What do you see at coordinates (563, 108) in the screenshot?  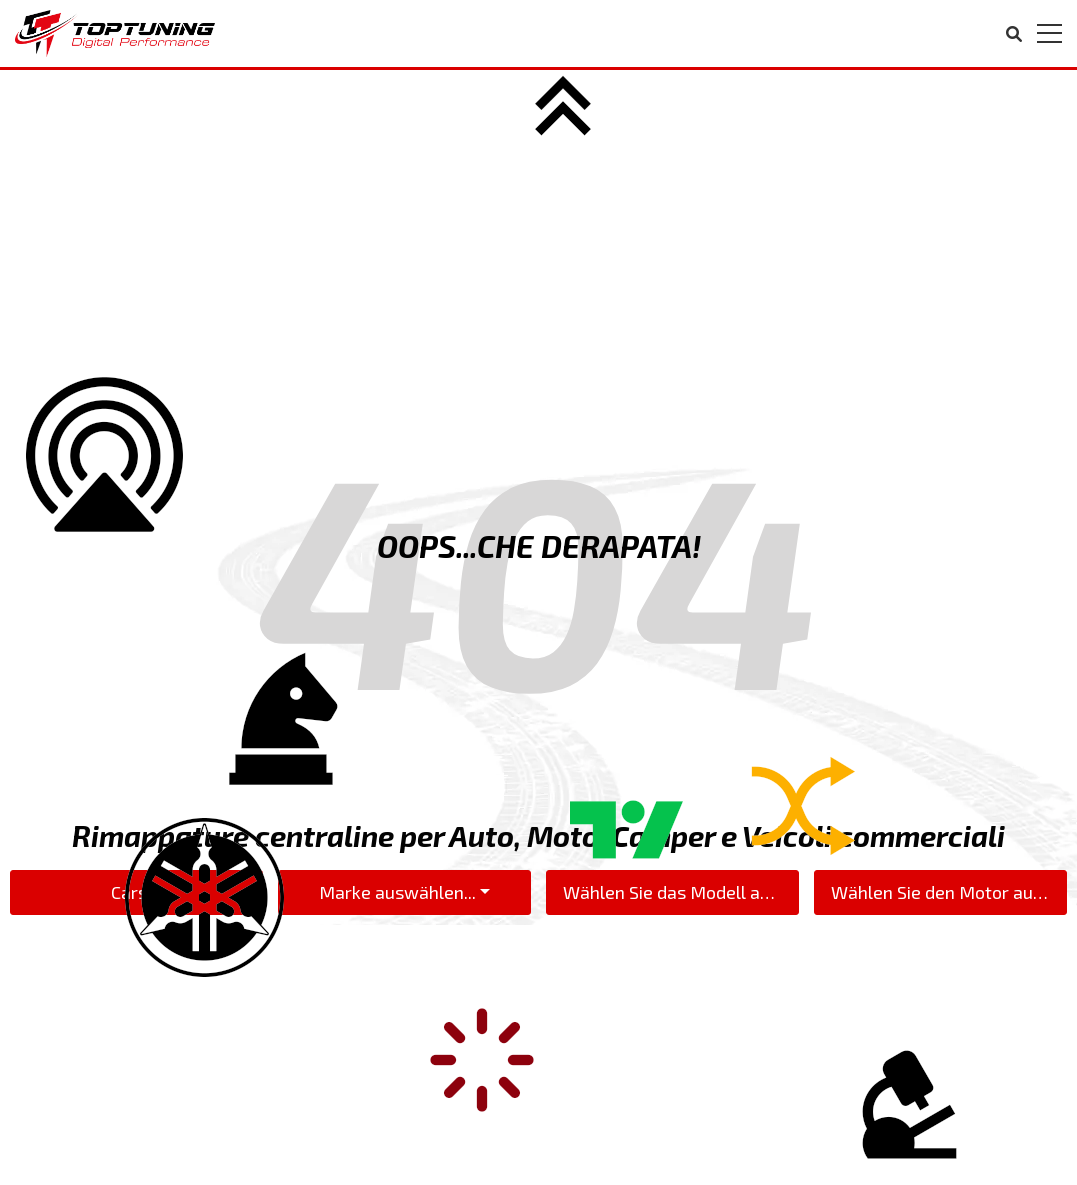 I see `scroll to top of page` at bounding box center [563, 108].